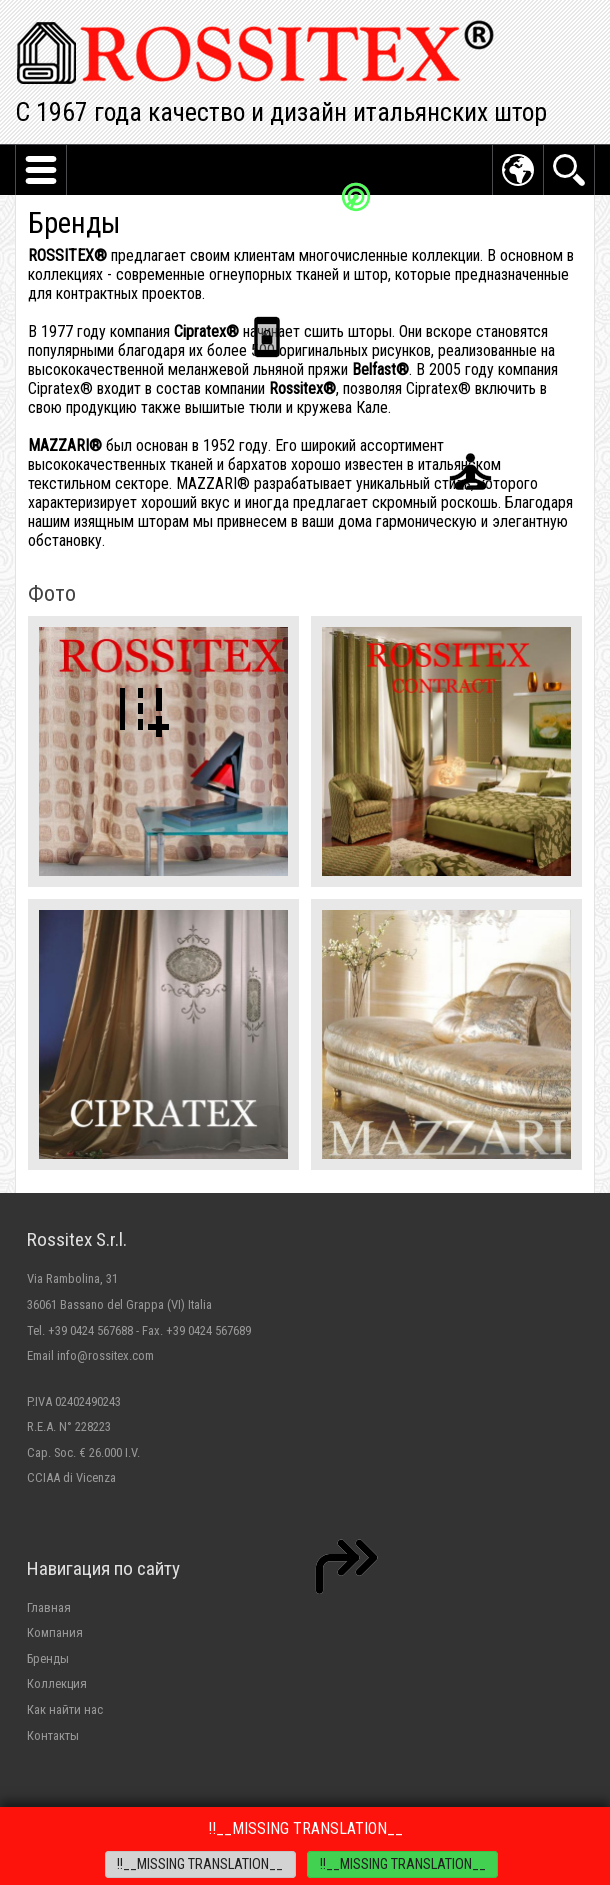 The width and height of the screenshot is (610, 1885). What do you see at coordinates (356, 197) in the screenshot?
I see `open Flightradar24 app` at bounding box center [356, 197].